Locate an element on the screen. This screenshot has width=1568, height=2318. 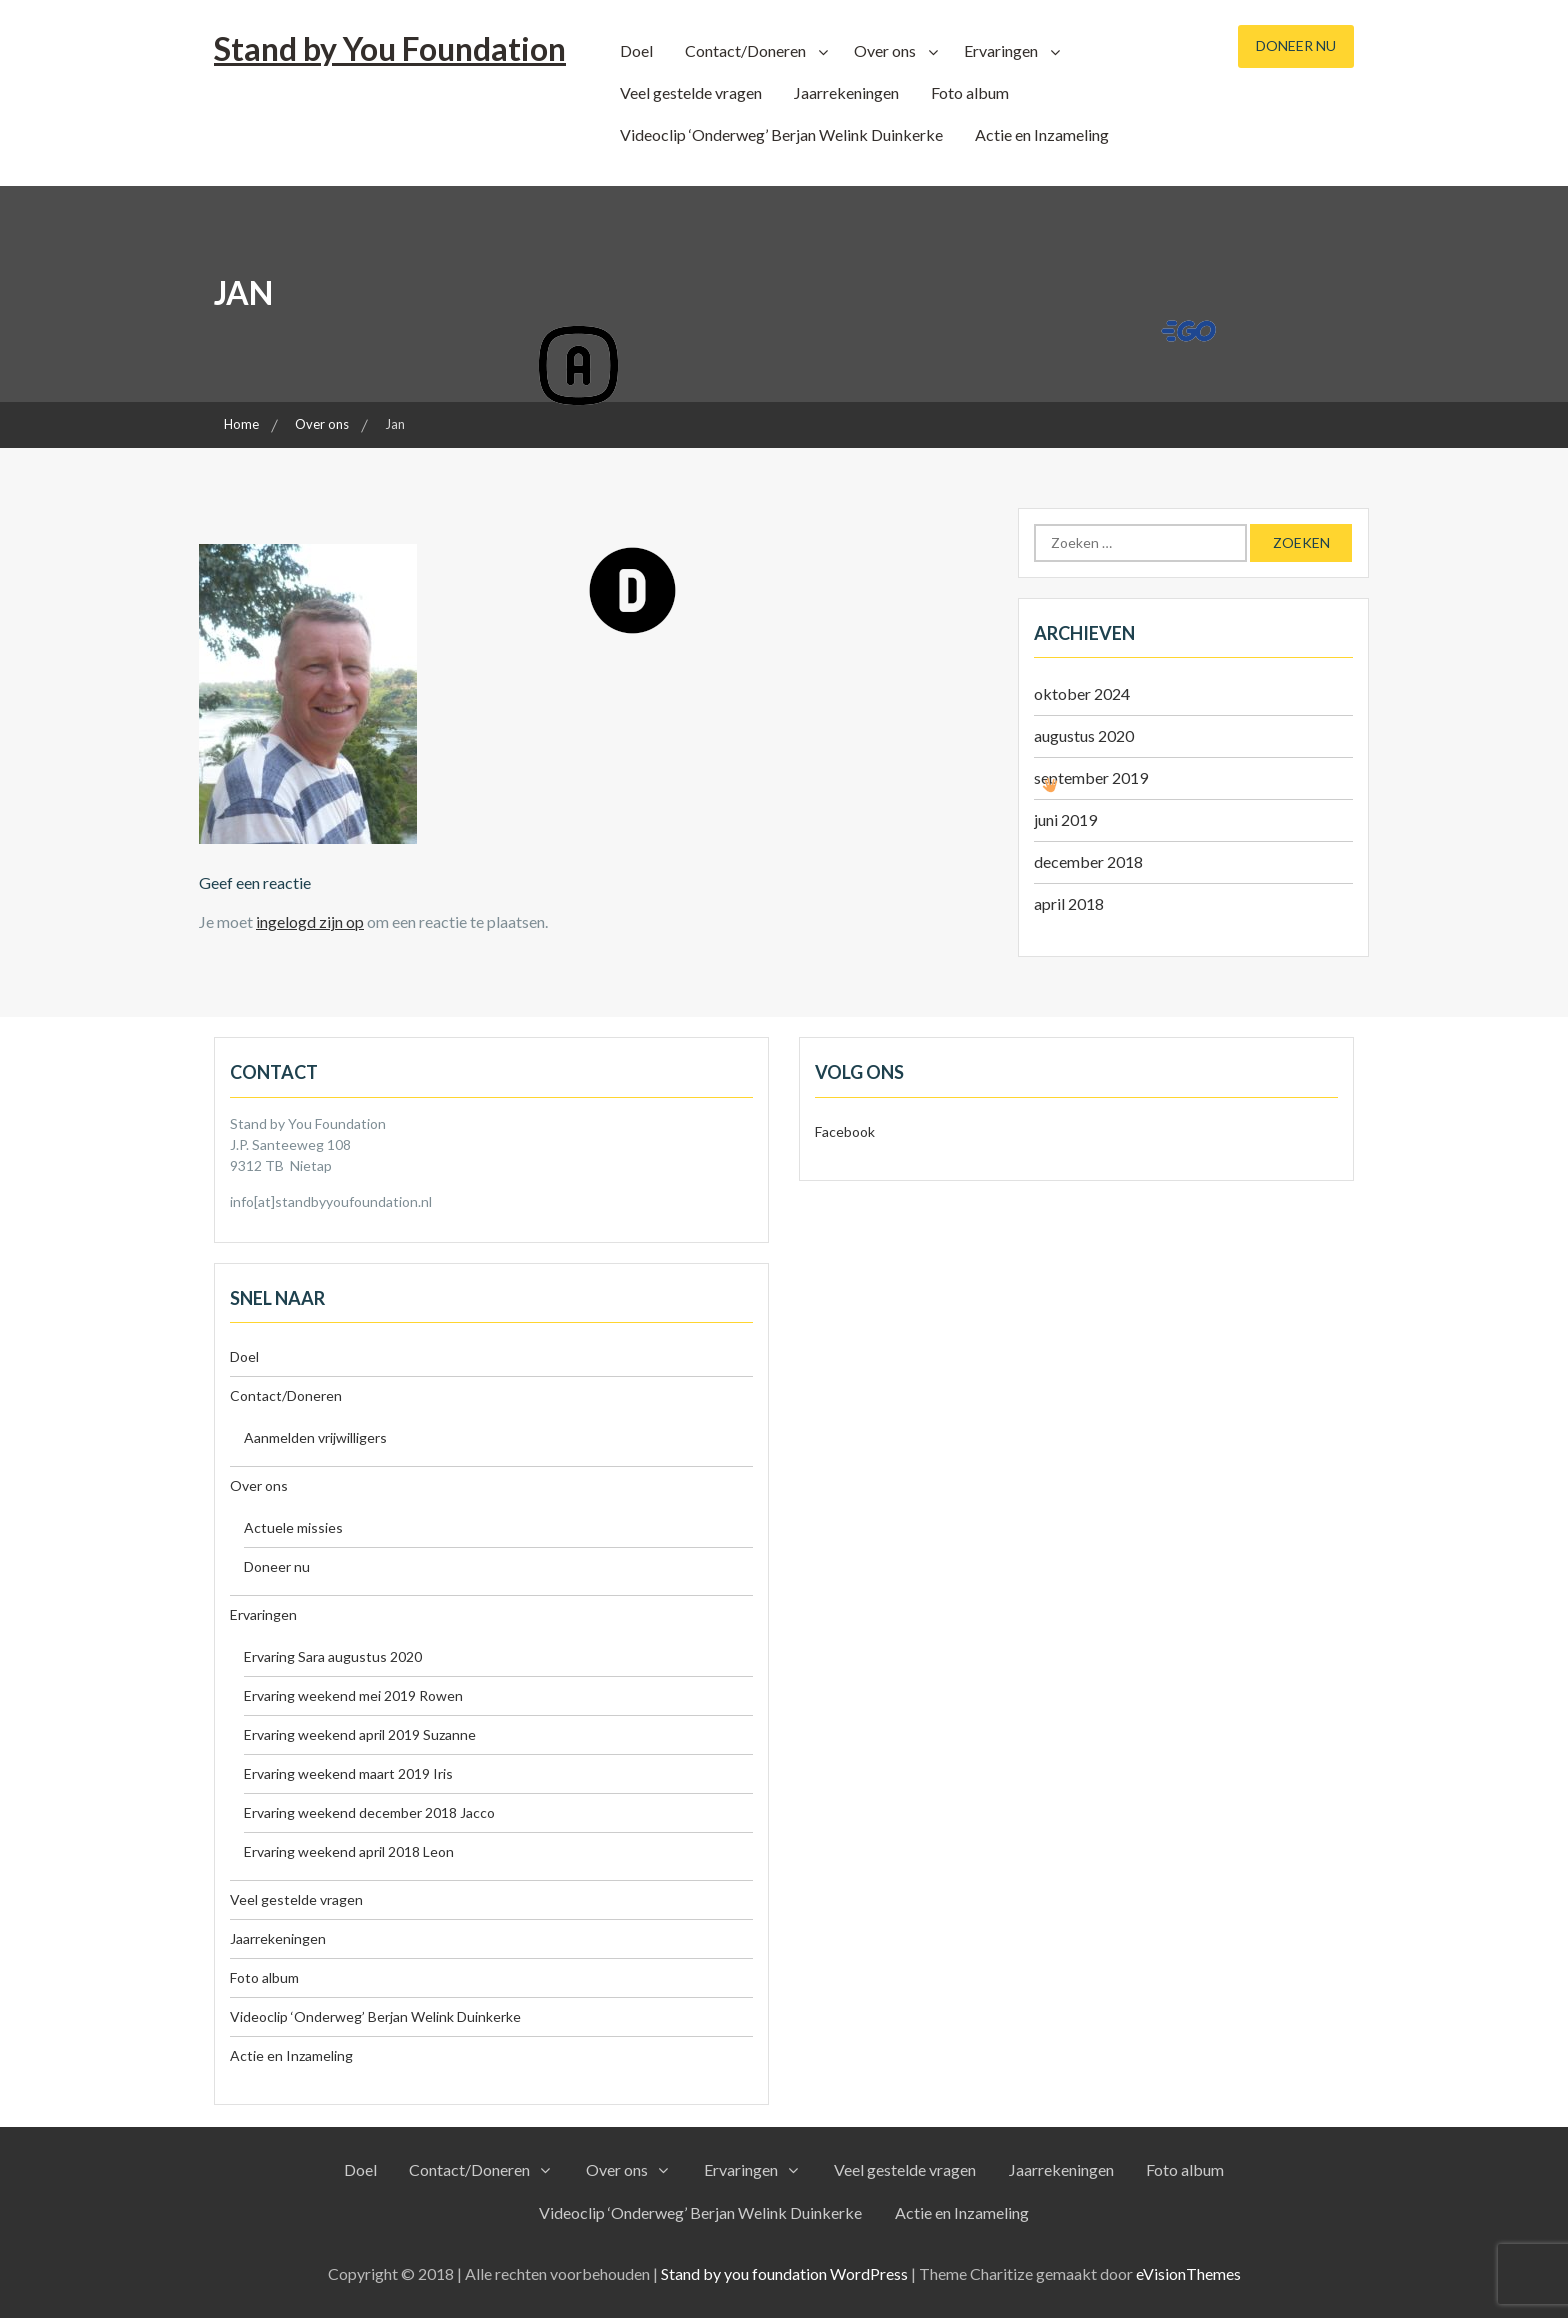
go programming language logo is located at coordinates (1190, 331).